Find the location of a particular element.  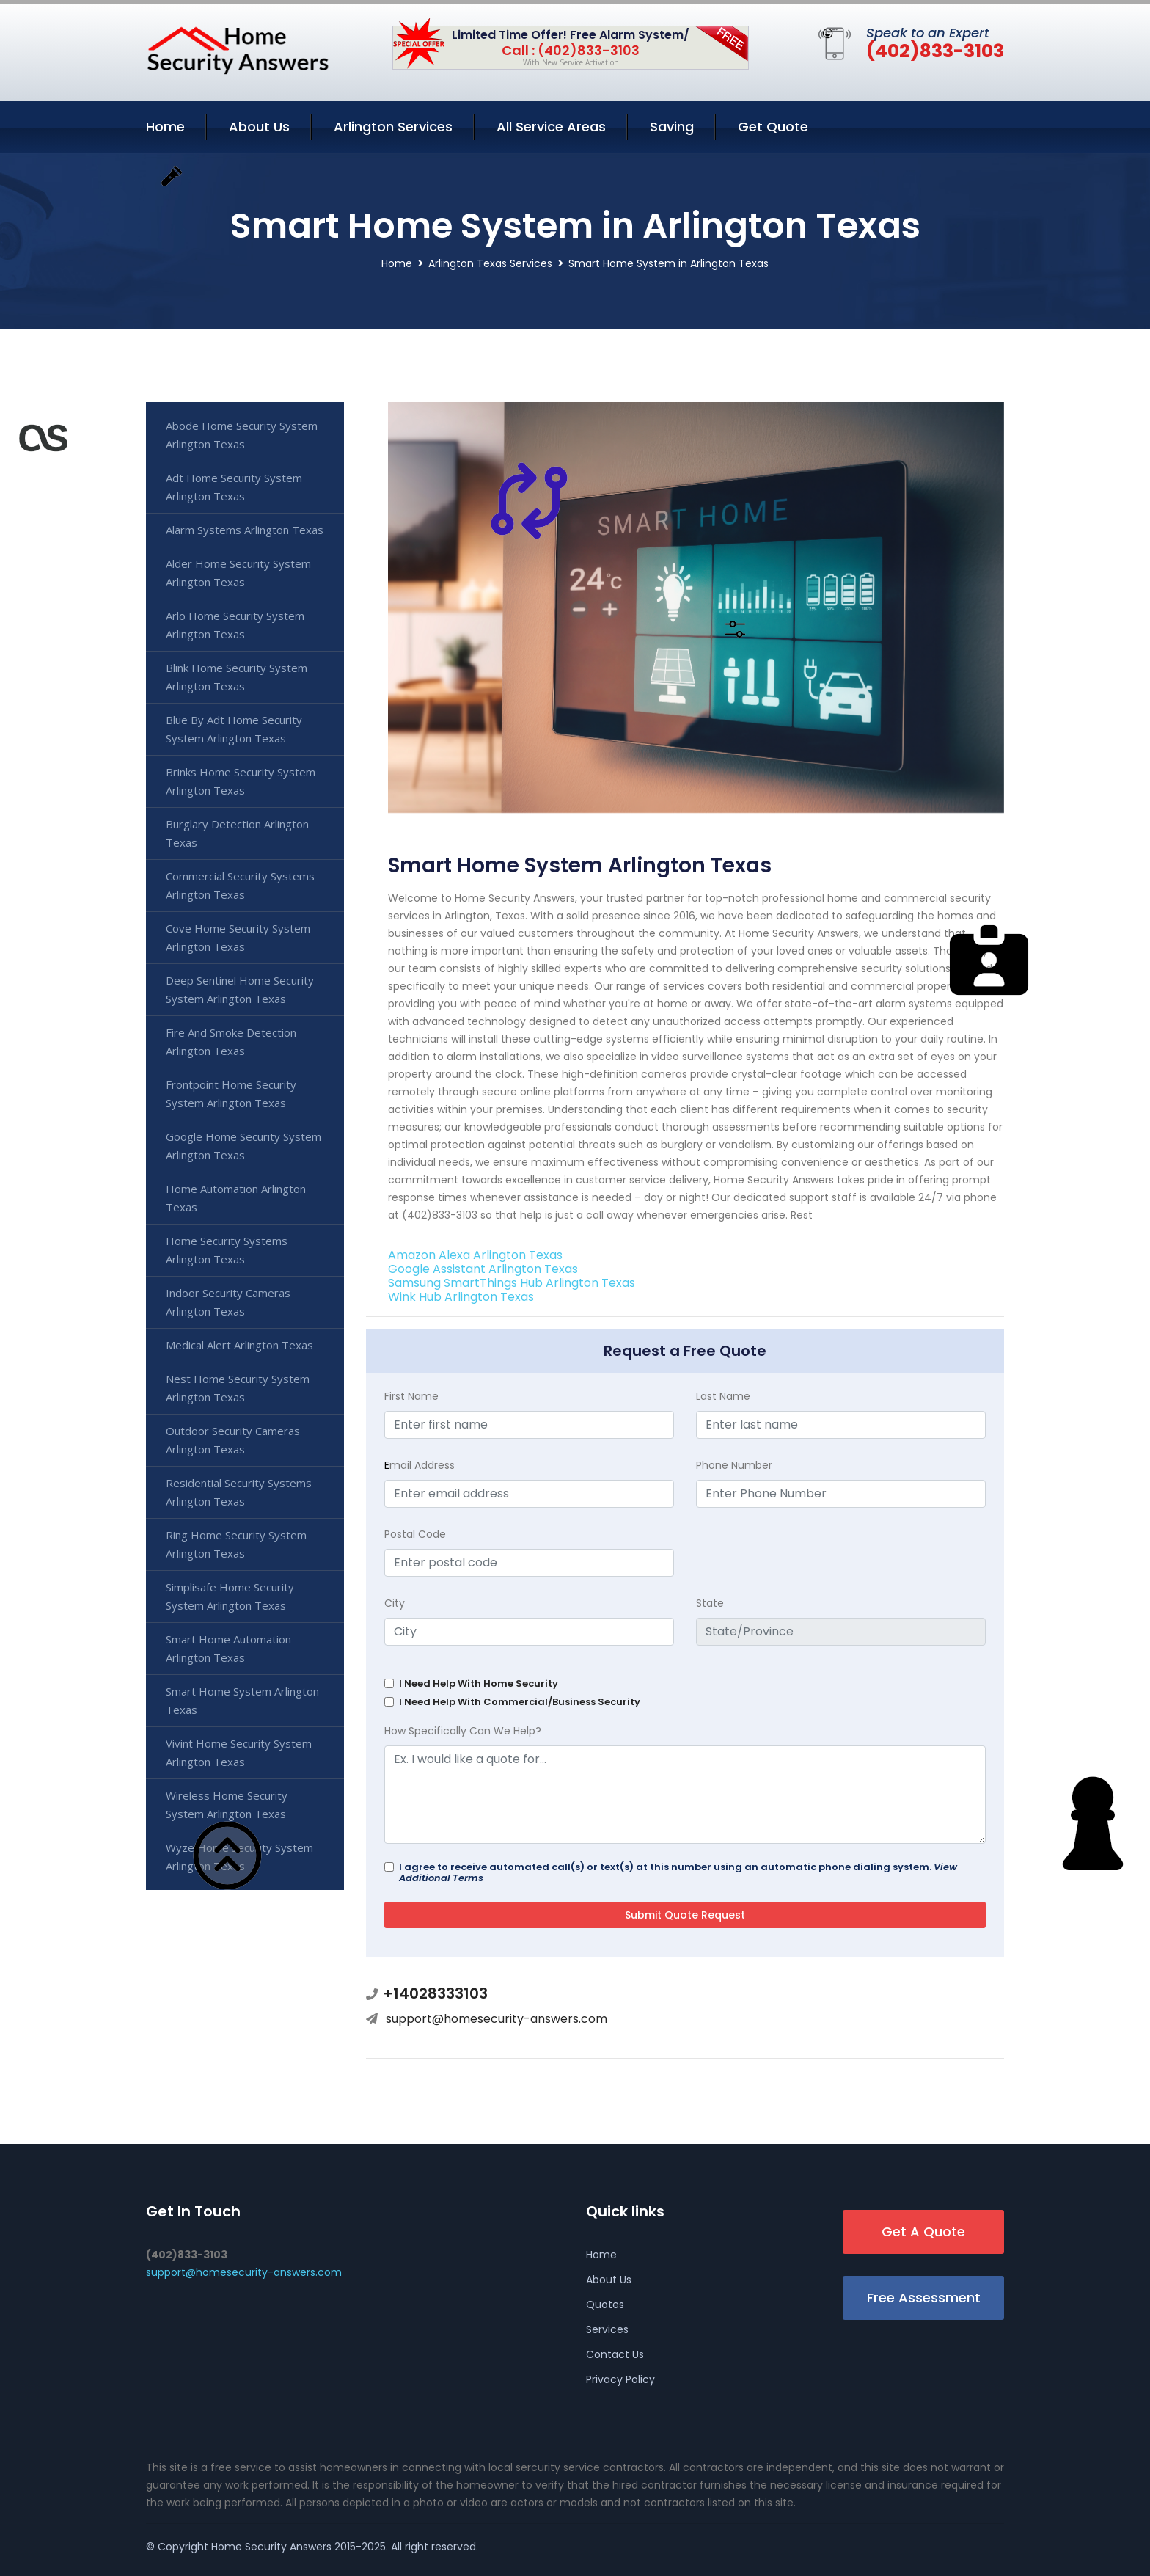

adjust settings or preferences is located at coordinates (735, 629).